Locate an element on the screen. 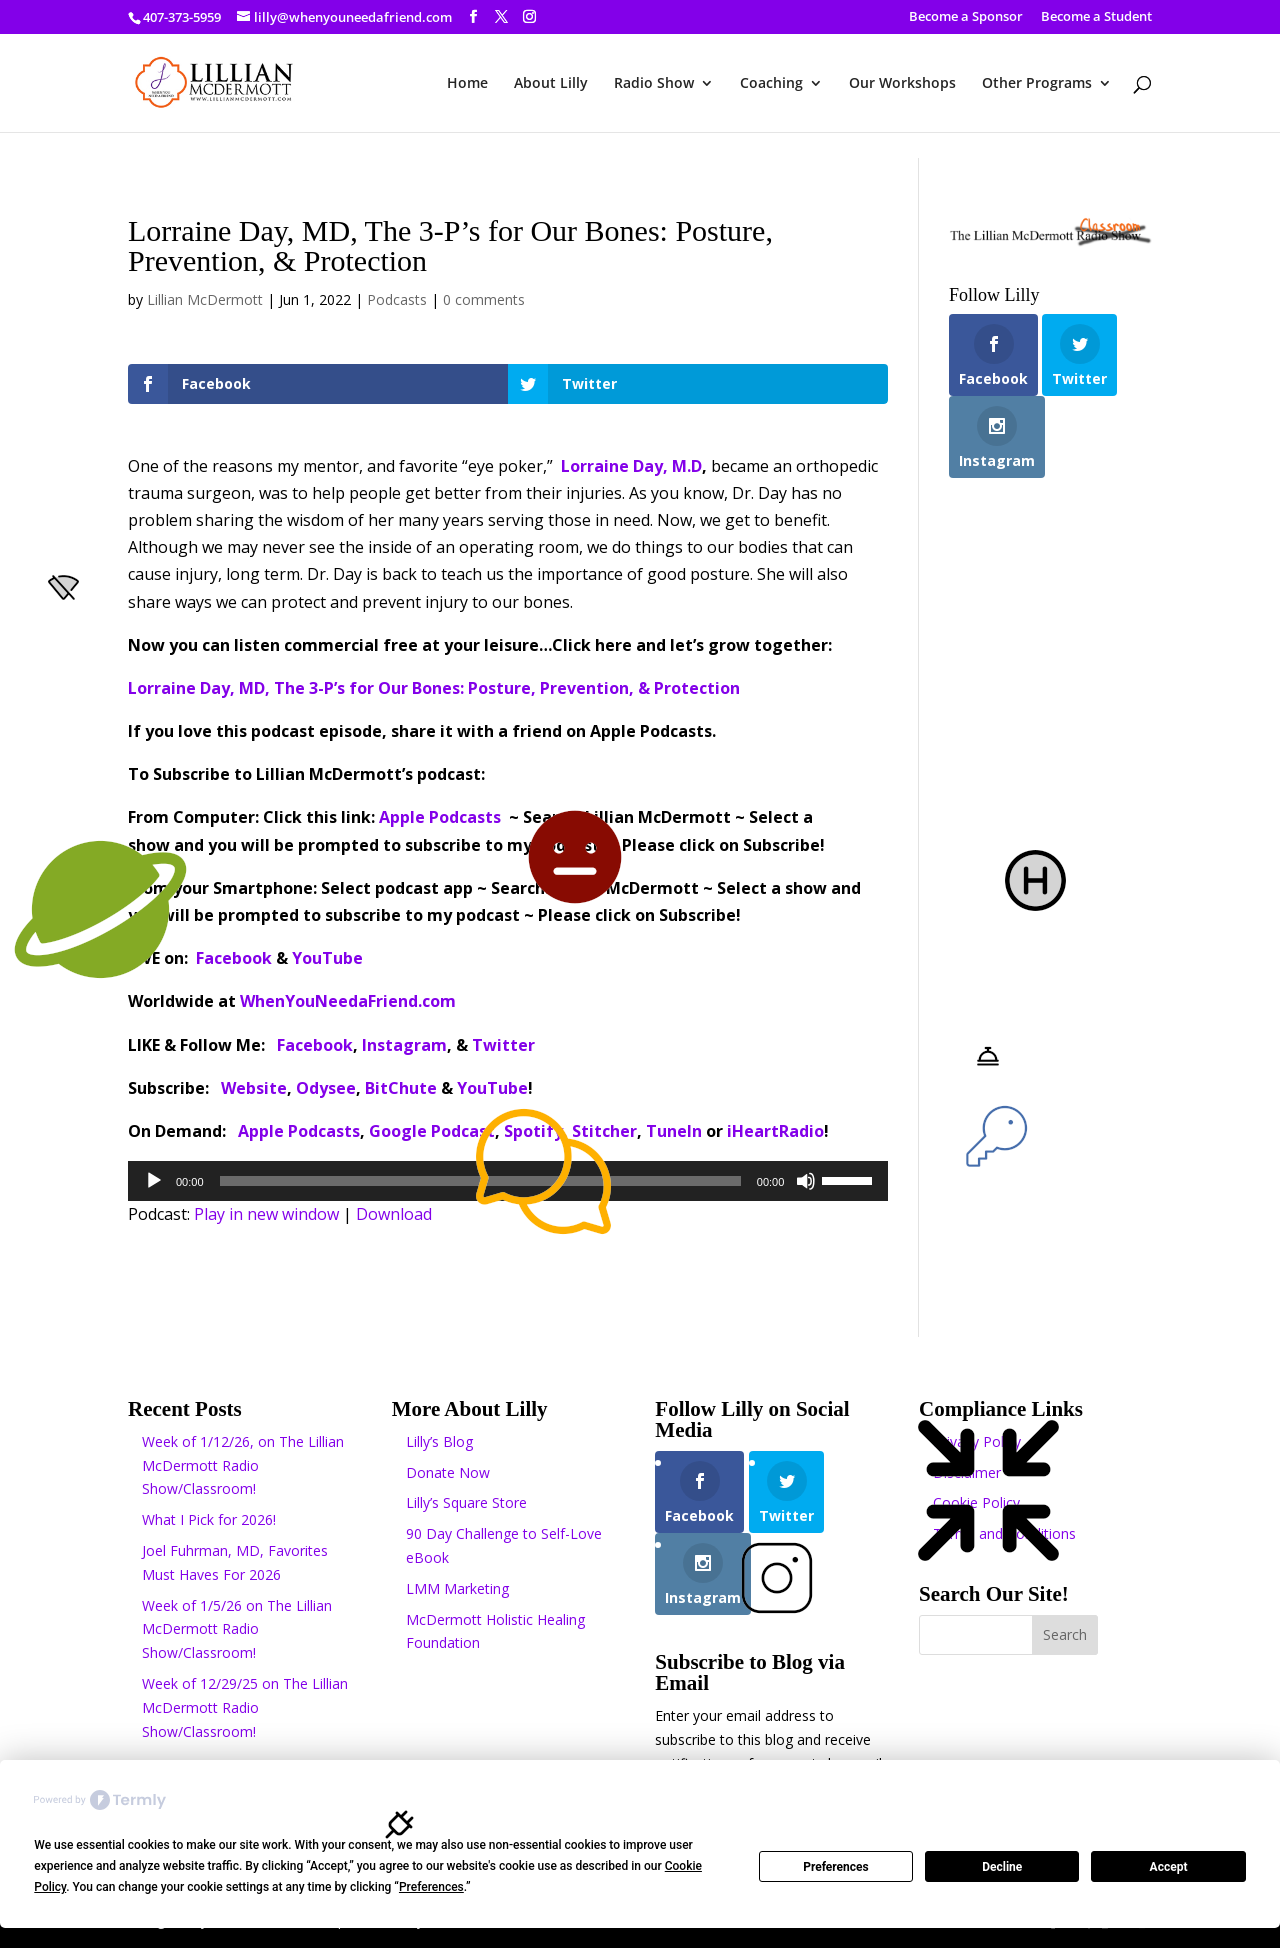  connect to a power source is located at coordinates (399, 1825).